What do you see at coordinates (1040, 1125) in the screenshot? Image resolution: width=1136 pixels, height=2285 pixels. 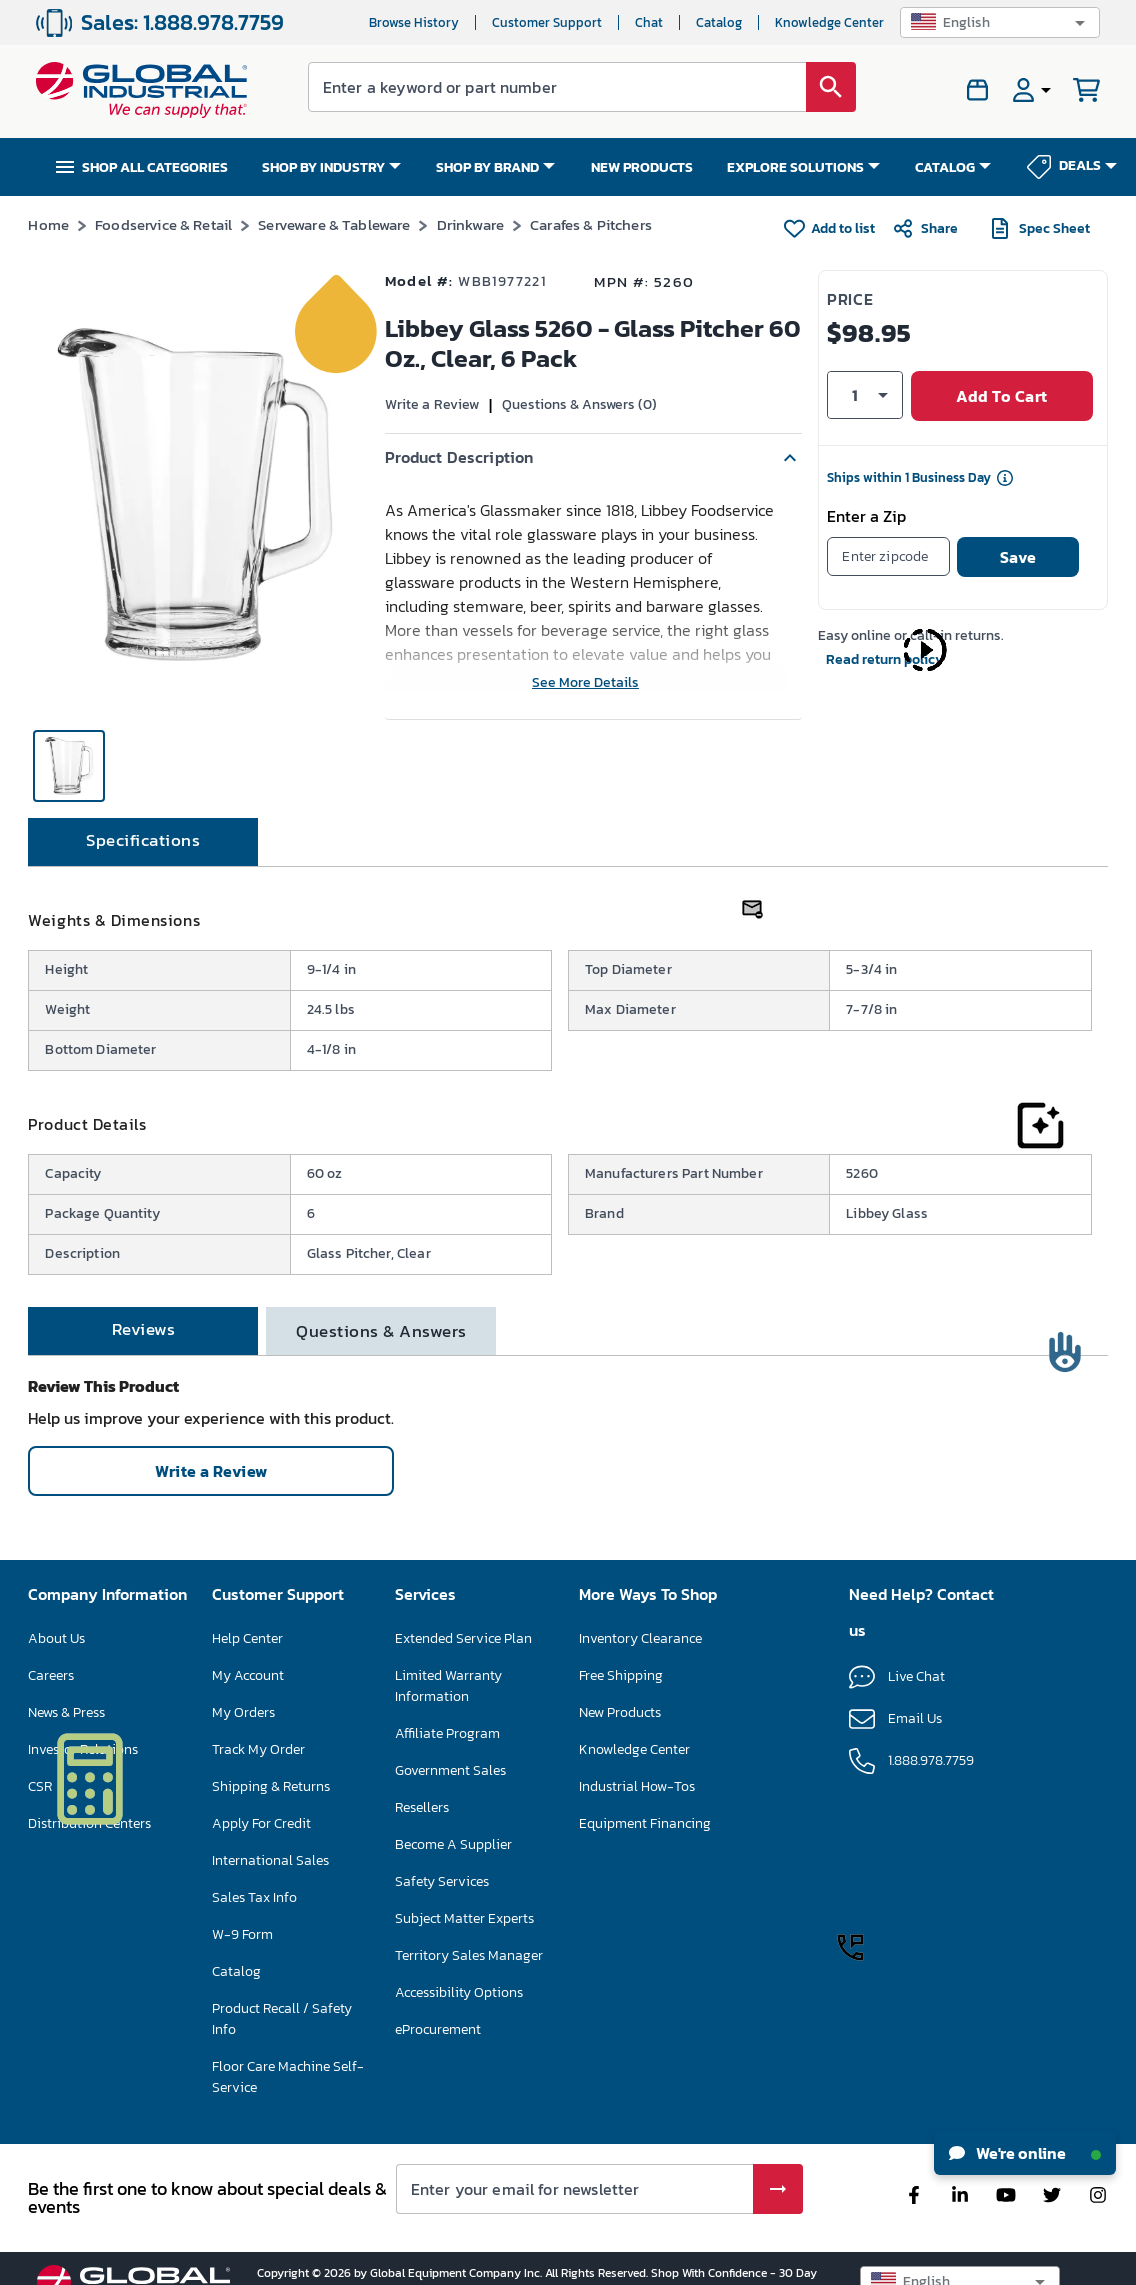 I see `apply filters or effects to a photo` at bounding box center [1040, 1125].